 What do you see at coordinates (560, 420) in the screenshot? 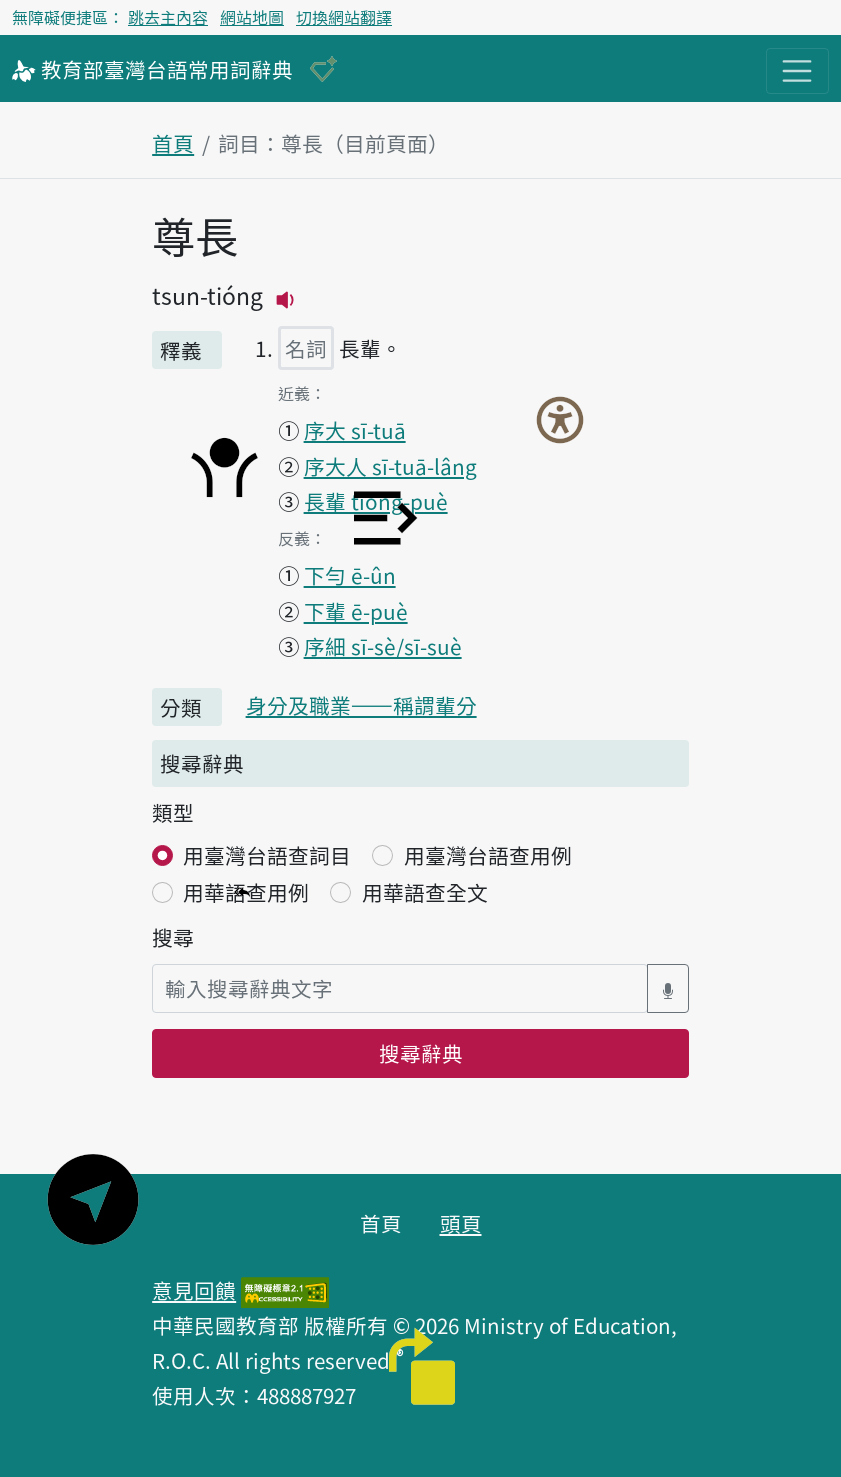
I see `access accessibility settings` at bounding box center [560, 420].